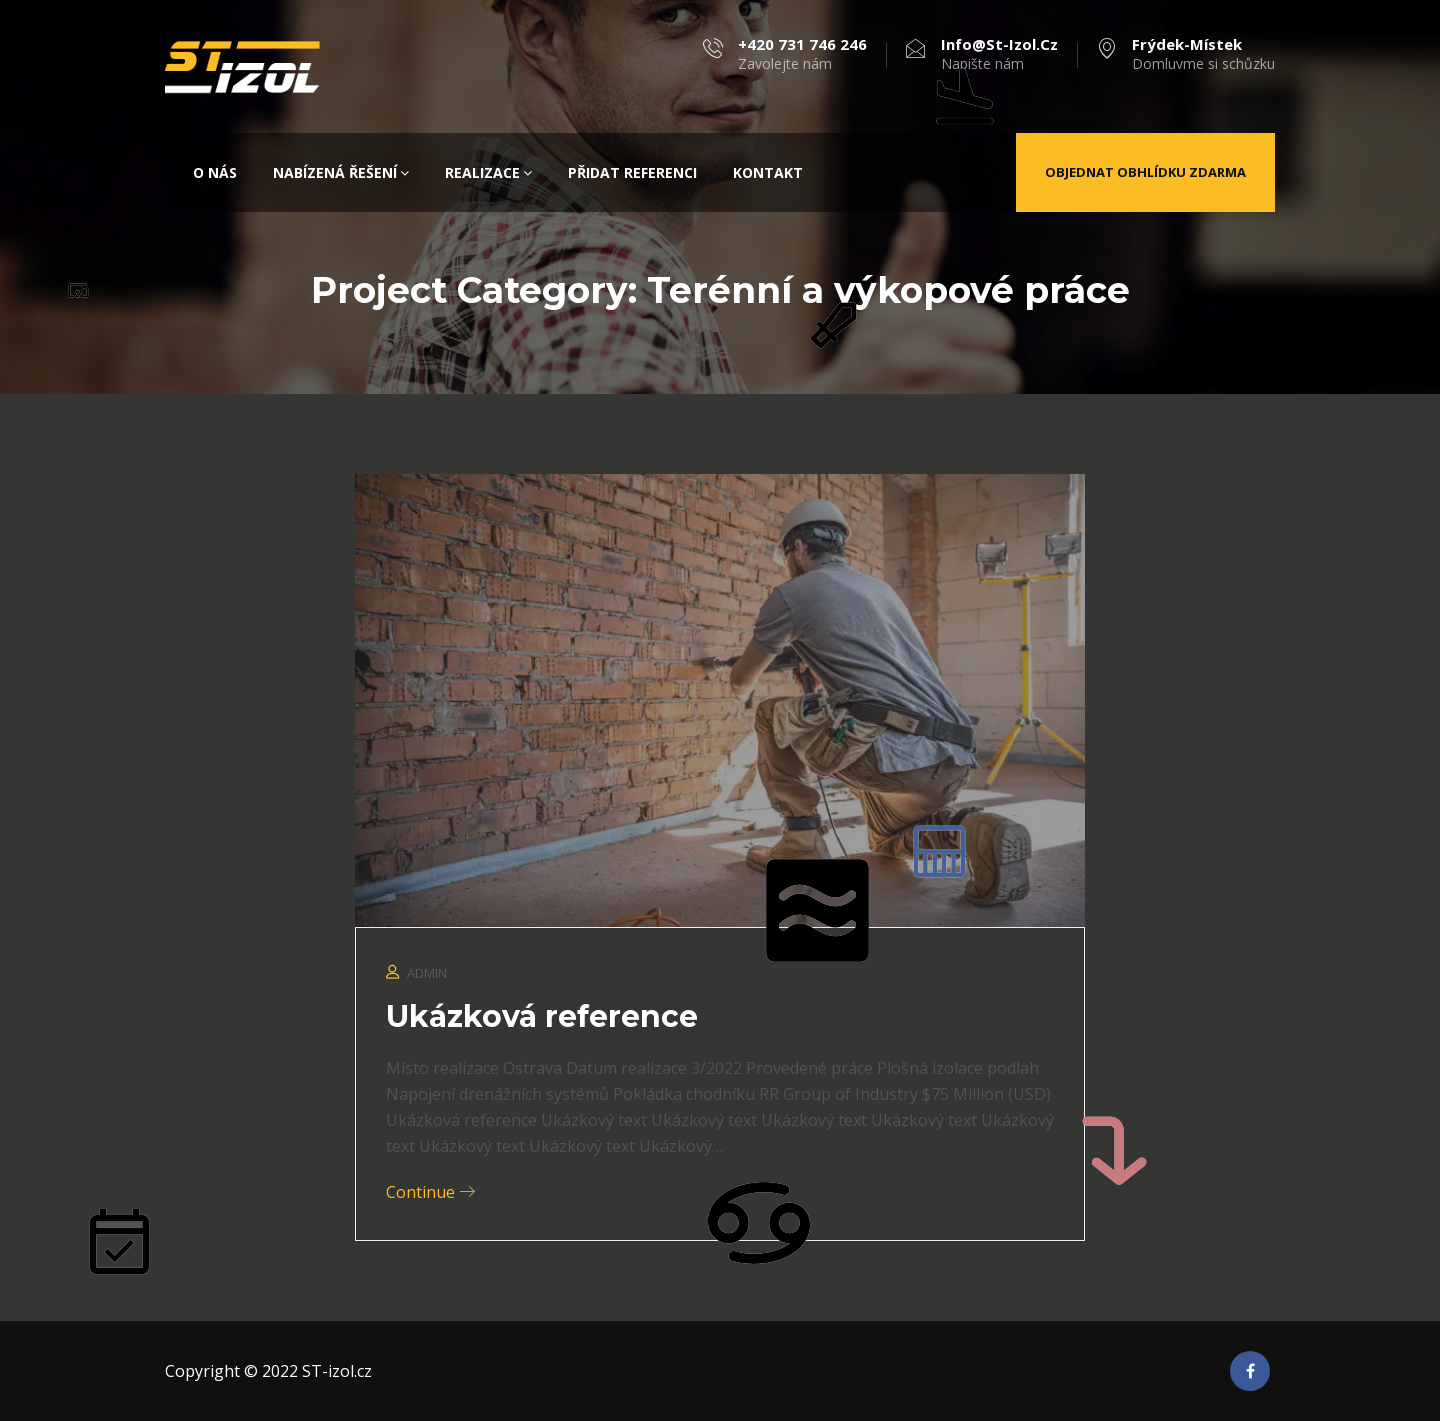 The width and height of the screenshot is (1440, 1421). I want to click on access combat or battle features, so click(833, 325).